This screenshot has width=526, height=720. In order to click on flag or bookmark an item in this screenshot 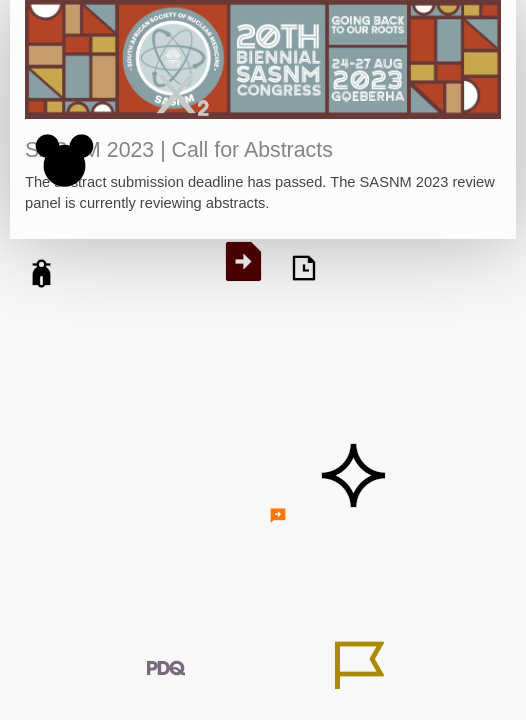, I will do `click(360, 664)`.